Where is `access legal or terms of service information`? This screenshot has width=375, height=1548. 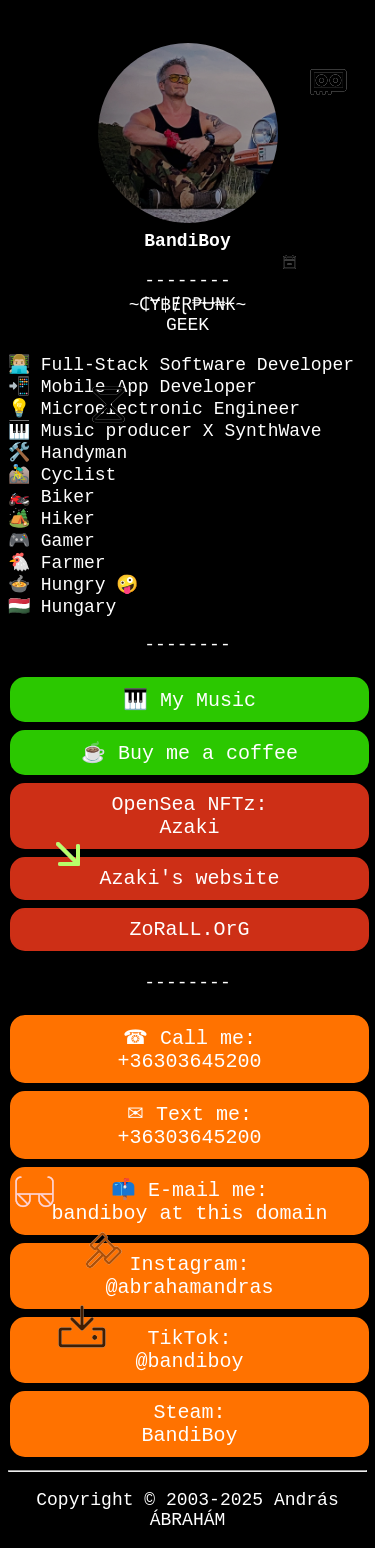
access legal or terms of service information is located at coordinates (102, 1251).